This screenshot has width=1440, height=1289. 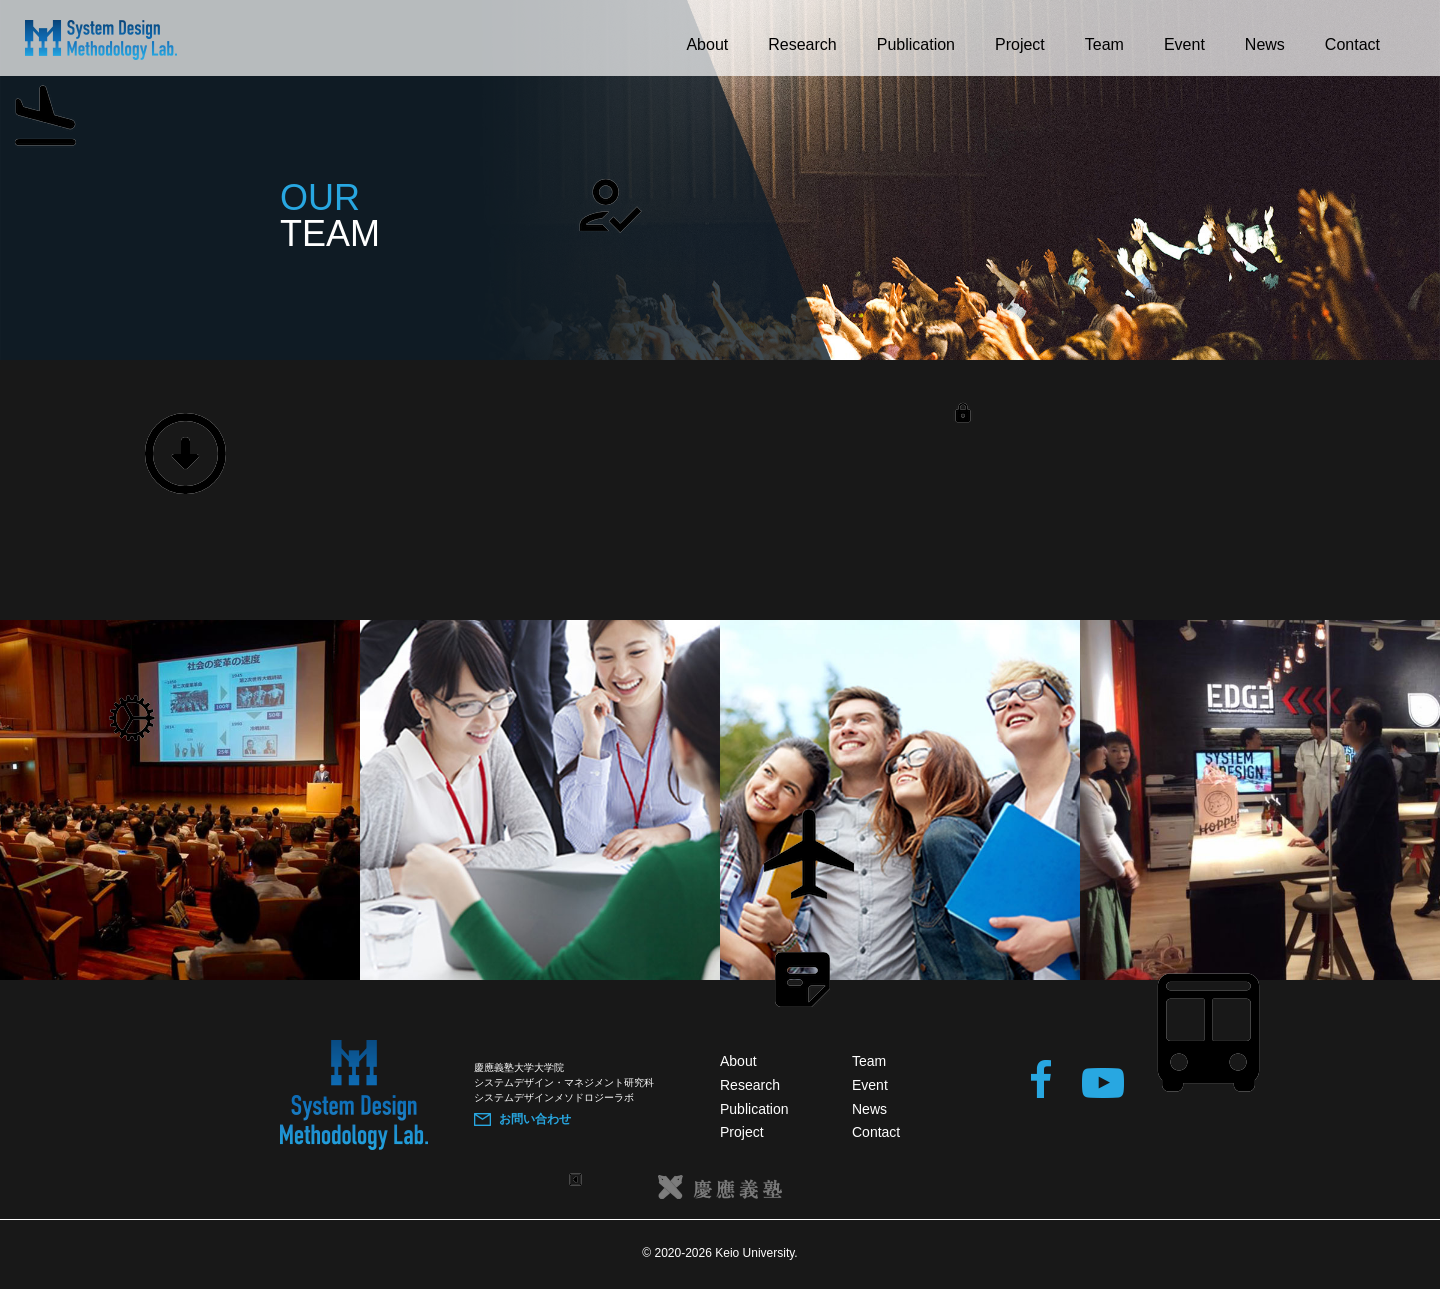 I want to click on download file or content, so click(x=185, y=453).